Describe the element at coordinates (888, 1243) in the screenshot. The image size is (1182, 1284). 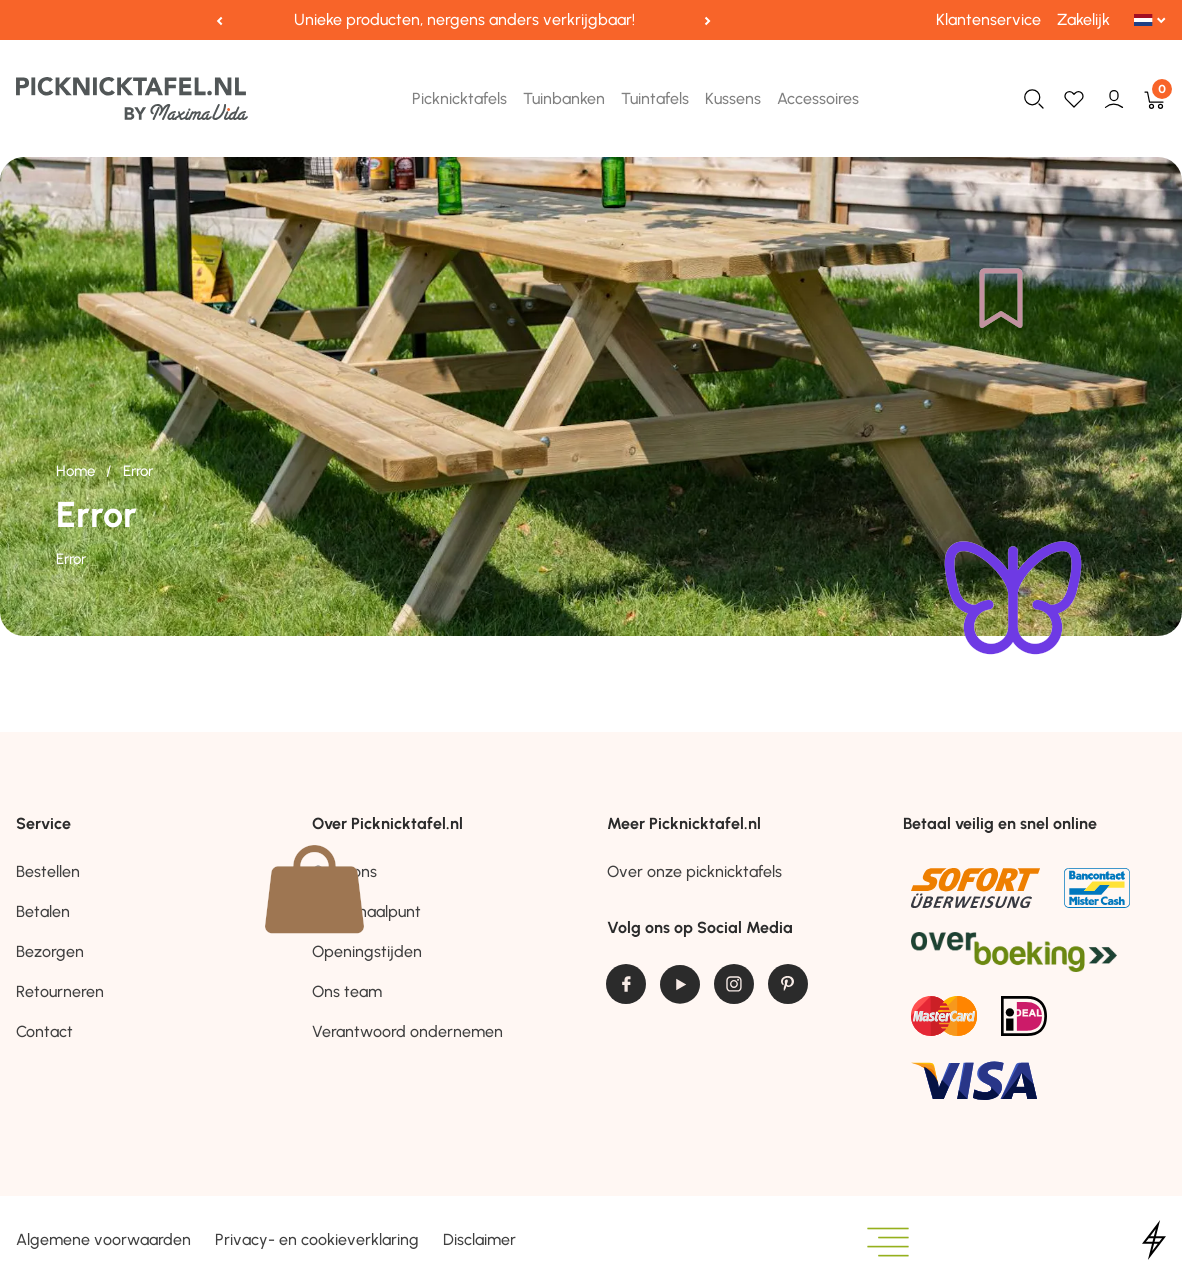
I see `align text to the right` at that location.